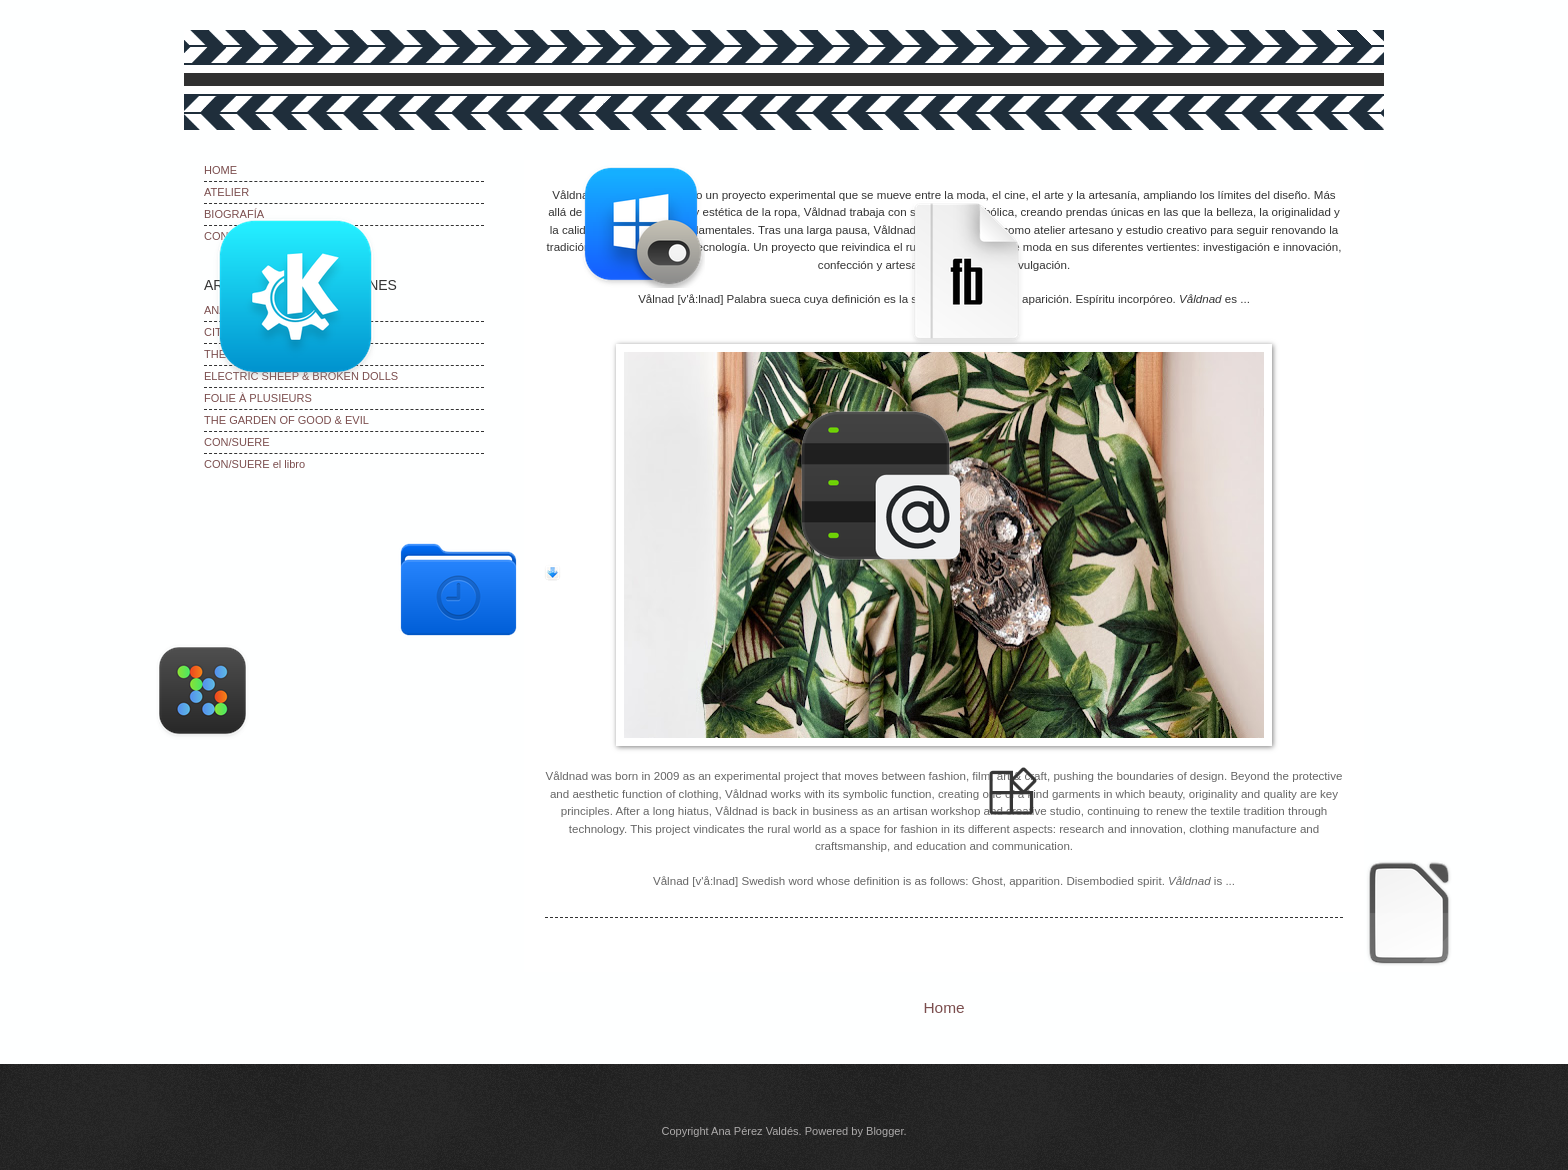 This screenshot has width=1568, height=1170. I want to click on a fictionbook (.fb2) ebook file, so click(966, 273).